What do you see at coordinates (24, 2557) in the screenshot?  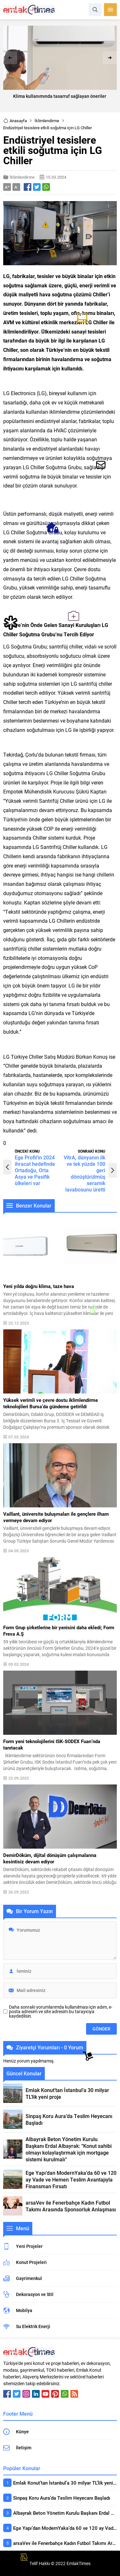 I see `item unavailable for takeout or delivery` at bounding box center [24, 2557].